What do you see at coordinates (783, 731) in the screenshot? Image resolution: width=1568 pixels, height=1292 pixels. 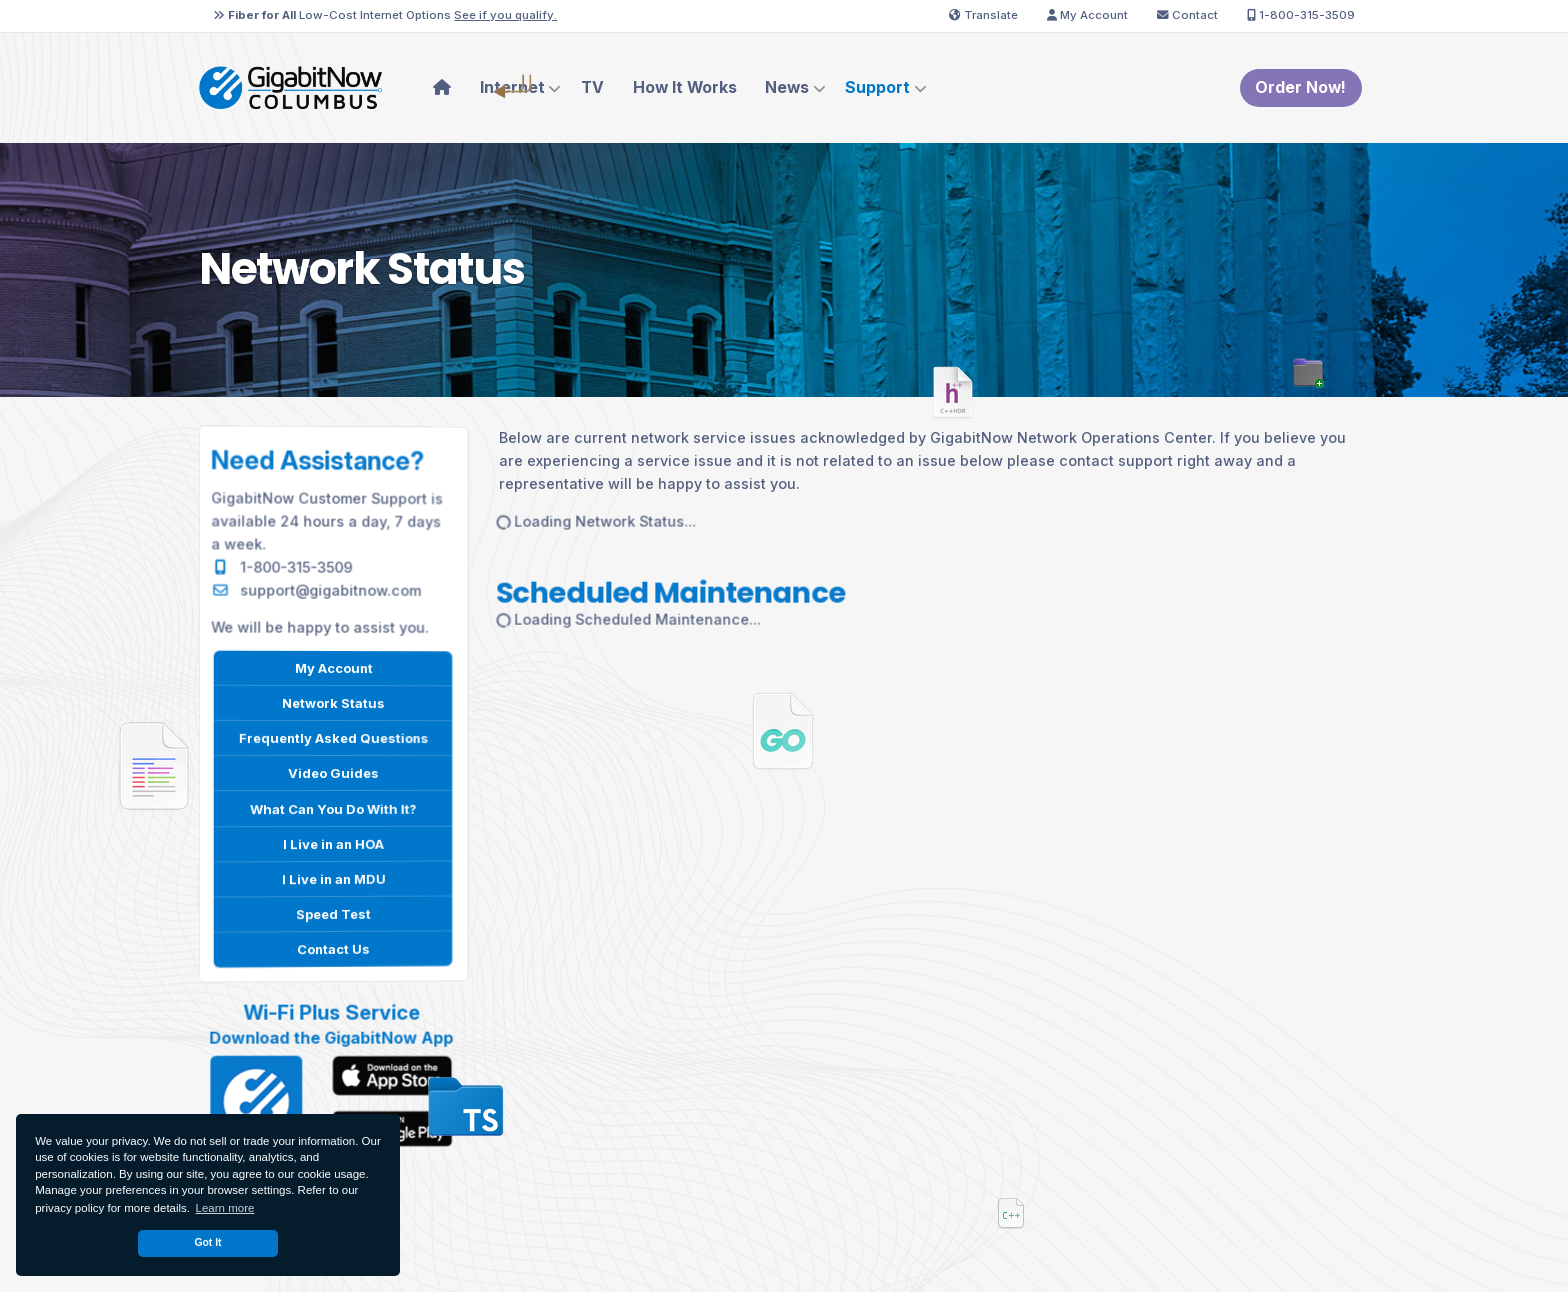 I see `a Go programming language source file` at bounding box center [783, 731].